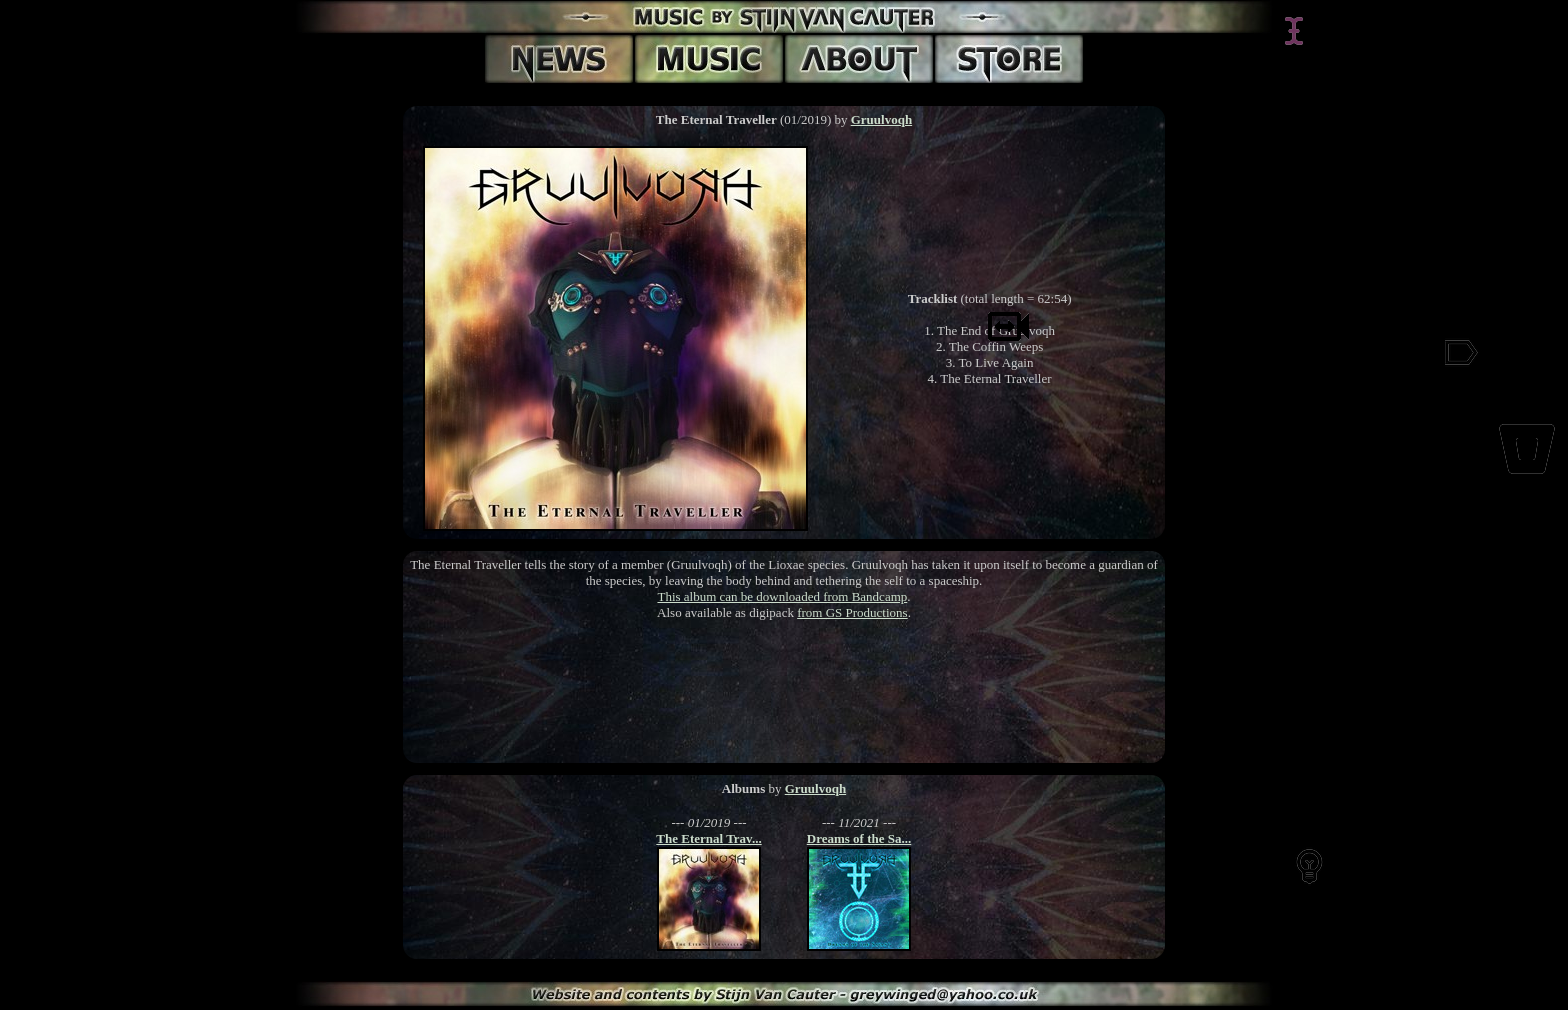 The image size is (1568, 1010). I want to click on text input field is active, so click(1294, 31).